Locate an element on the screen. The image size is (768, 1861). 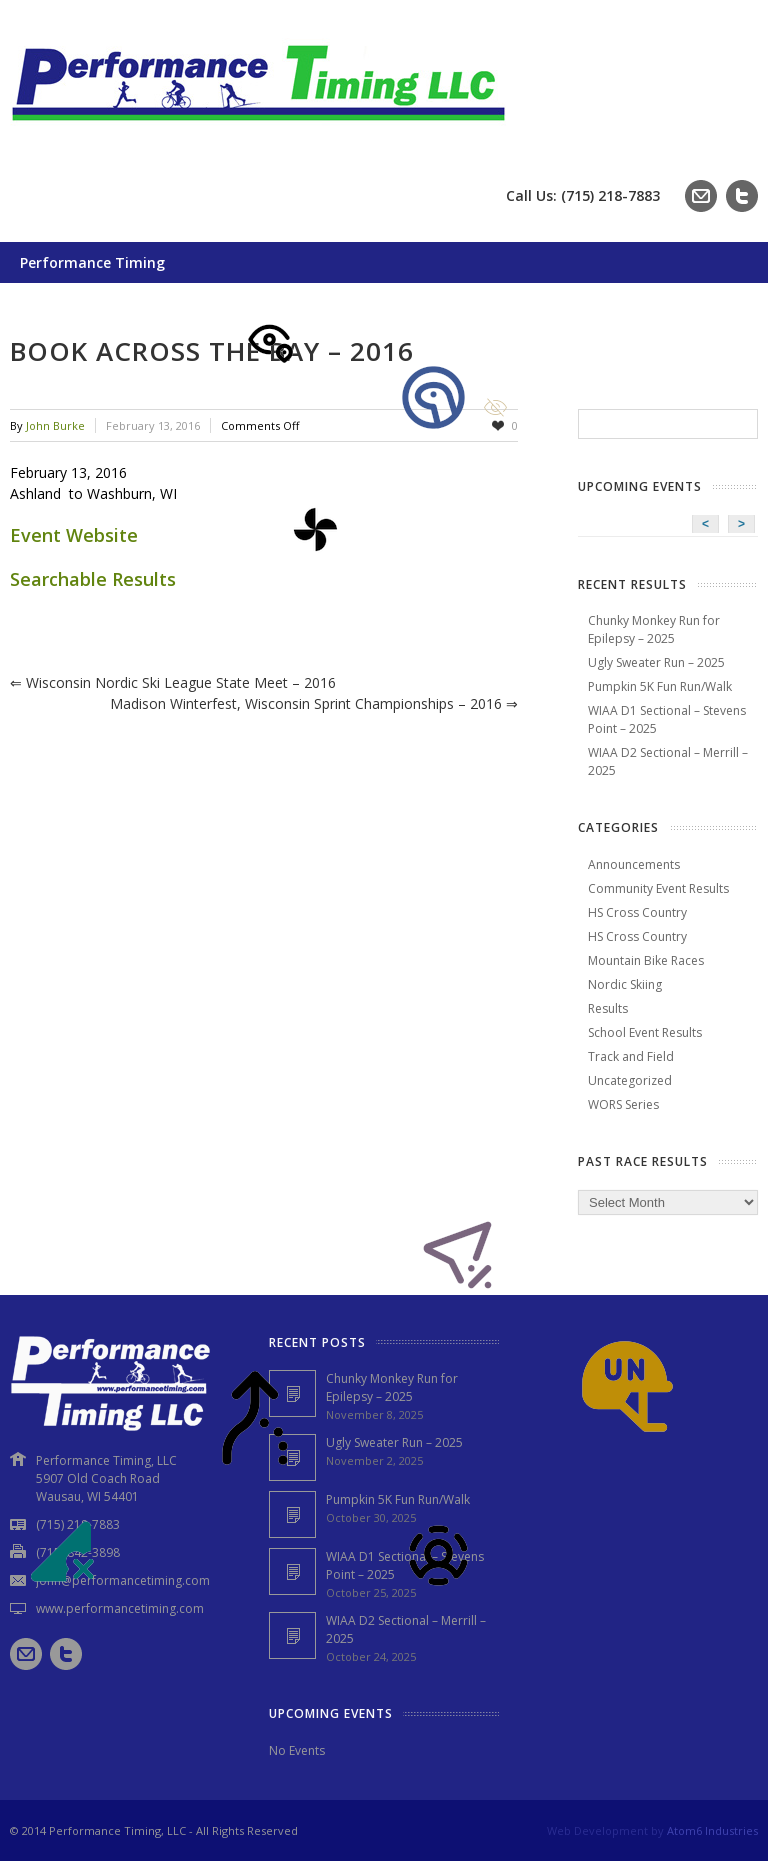
merge content from right into main branch is located at coordinates (255, 1418).